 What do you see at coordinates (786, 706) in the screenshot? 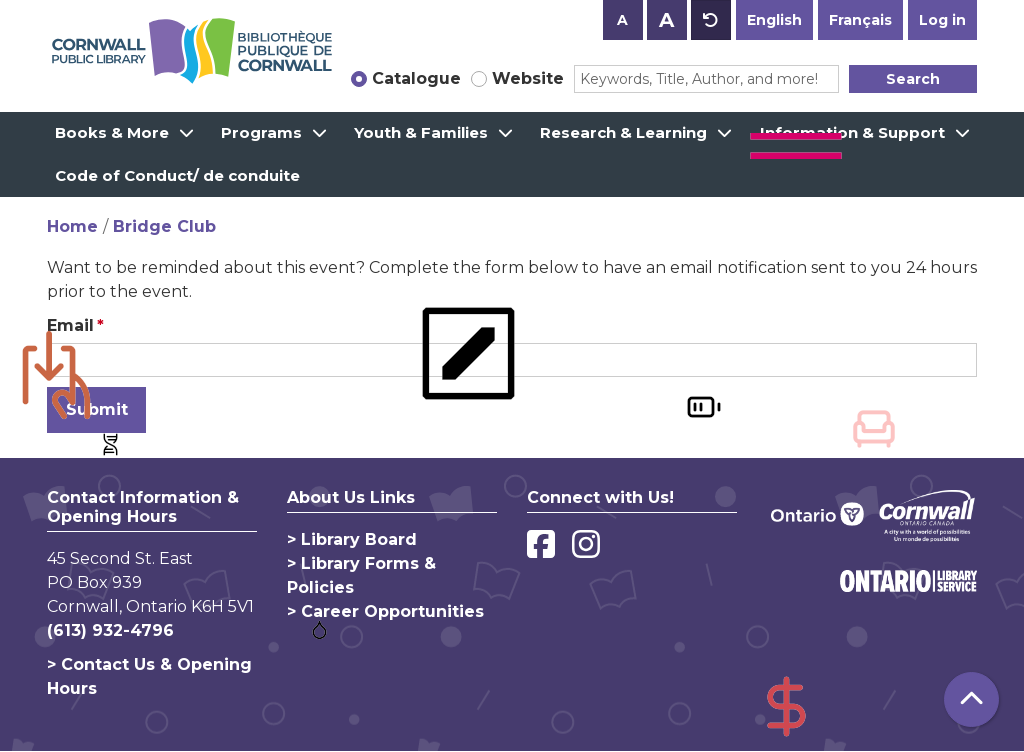
I see `view account balance or financial information` at bounding box center [786, 706].